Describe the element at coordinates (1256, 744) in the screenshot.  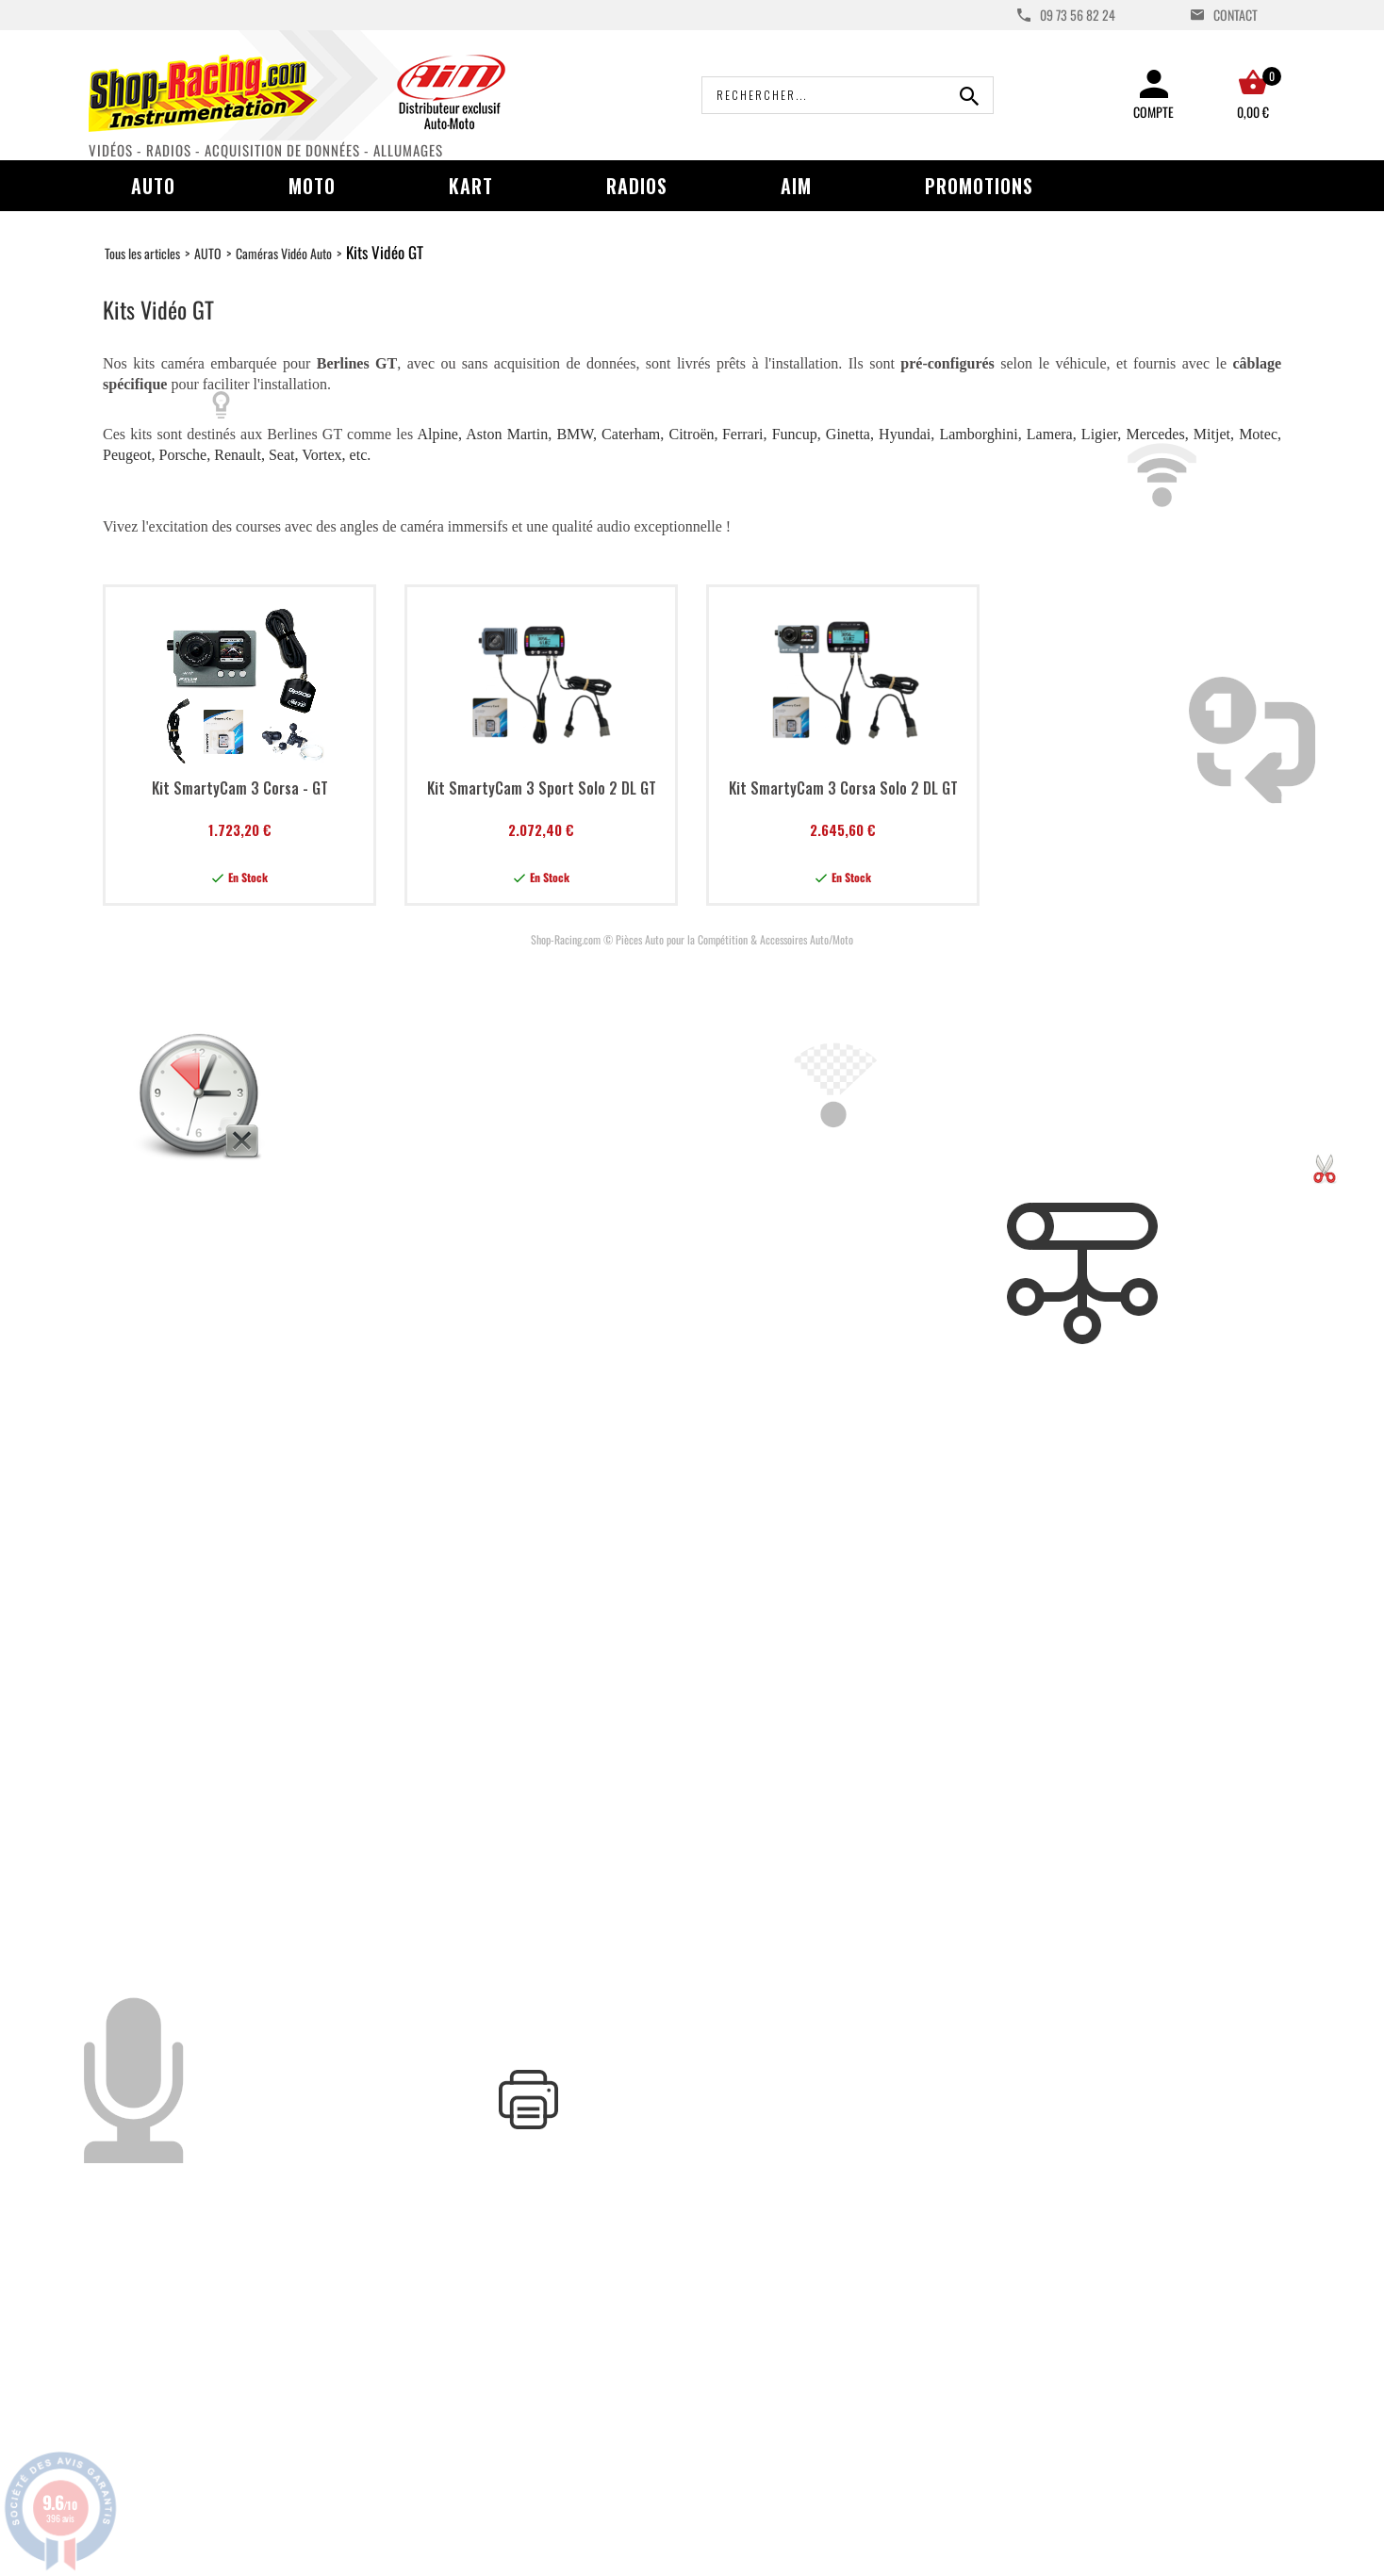
I see `repeat current song in playlist` at that location.